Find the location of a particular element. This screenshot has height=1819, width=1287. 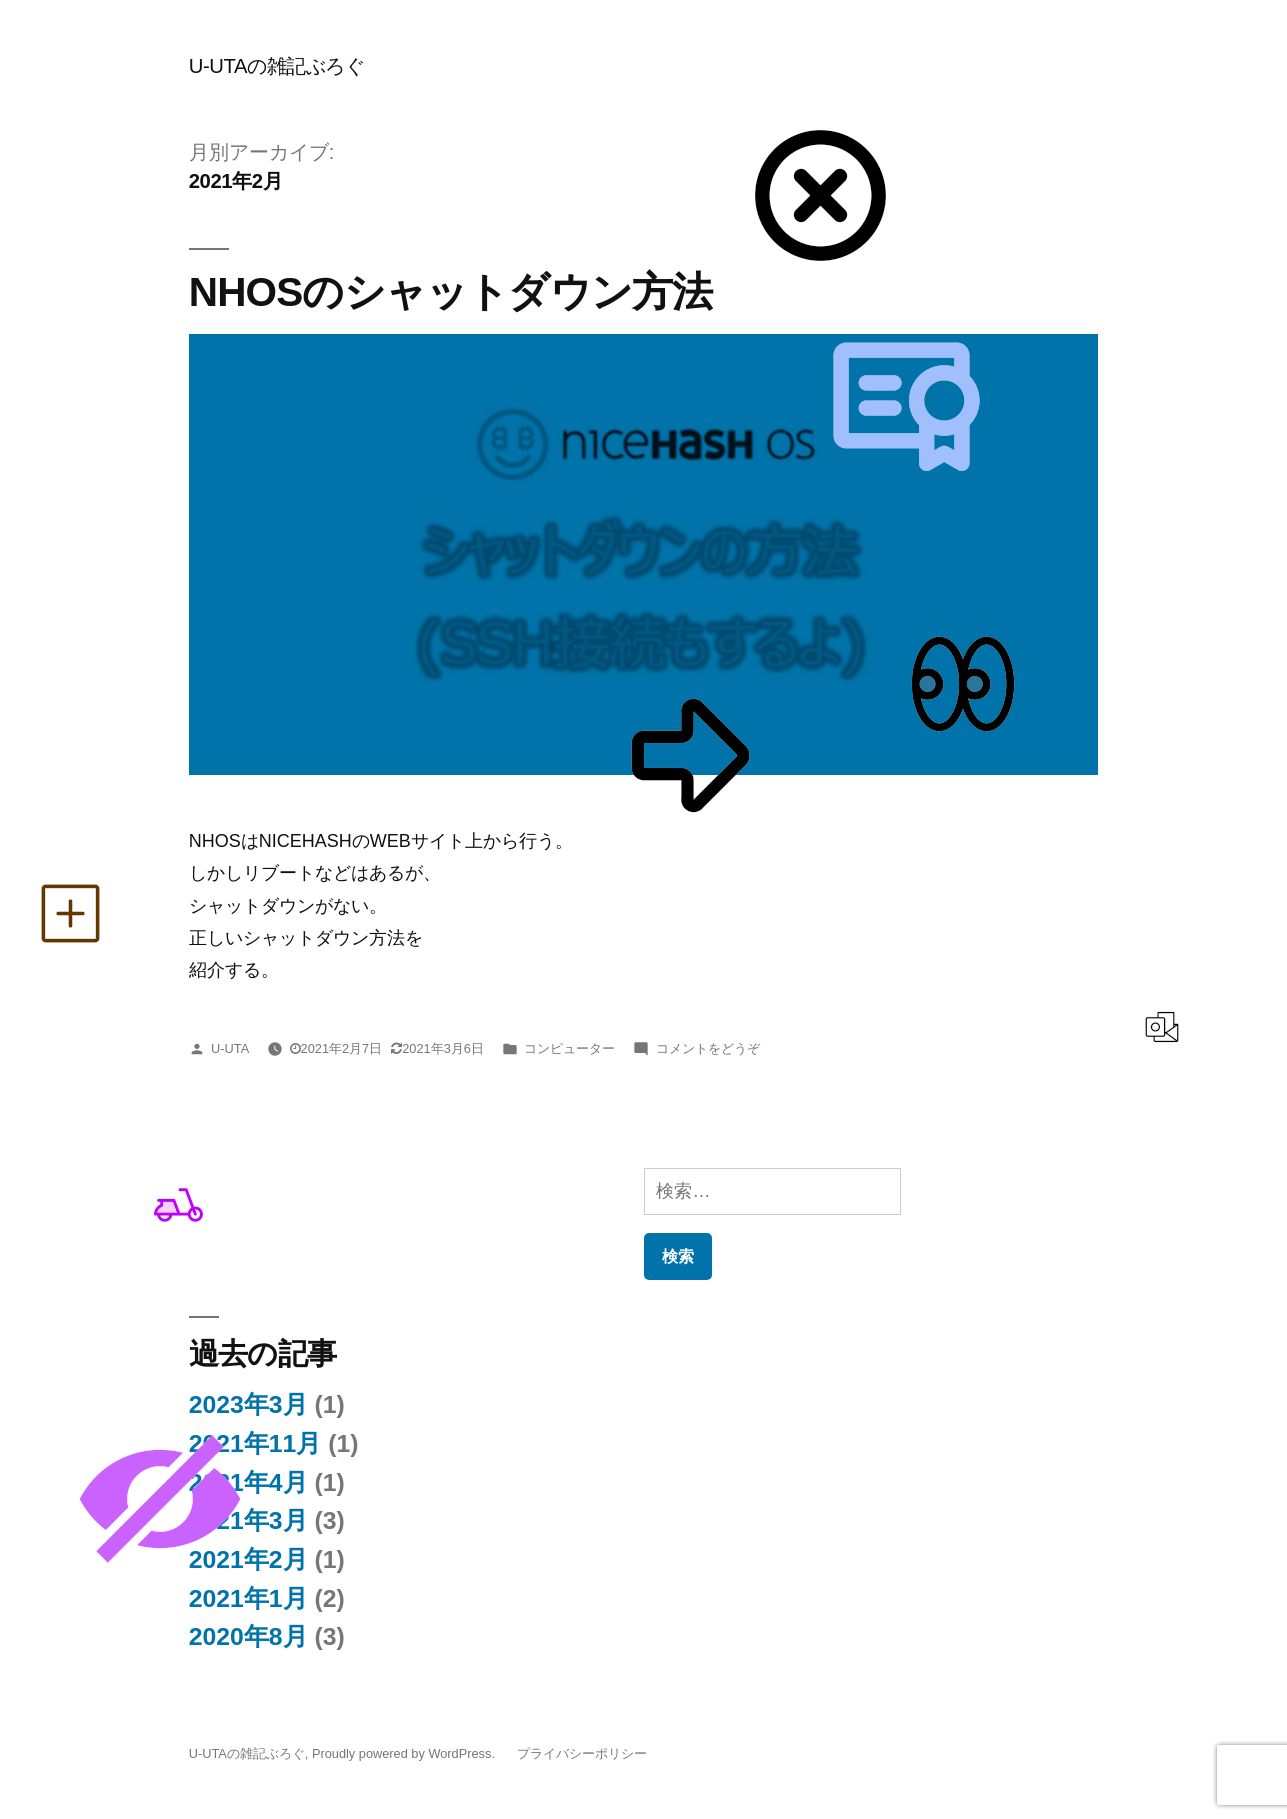

view who has seen your content is located at coordinates (963, 684).